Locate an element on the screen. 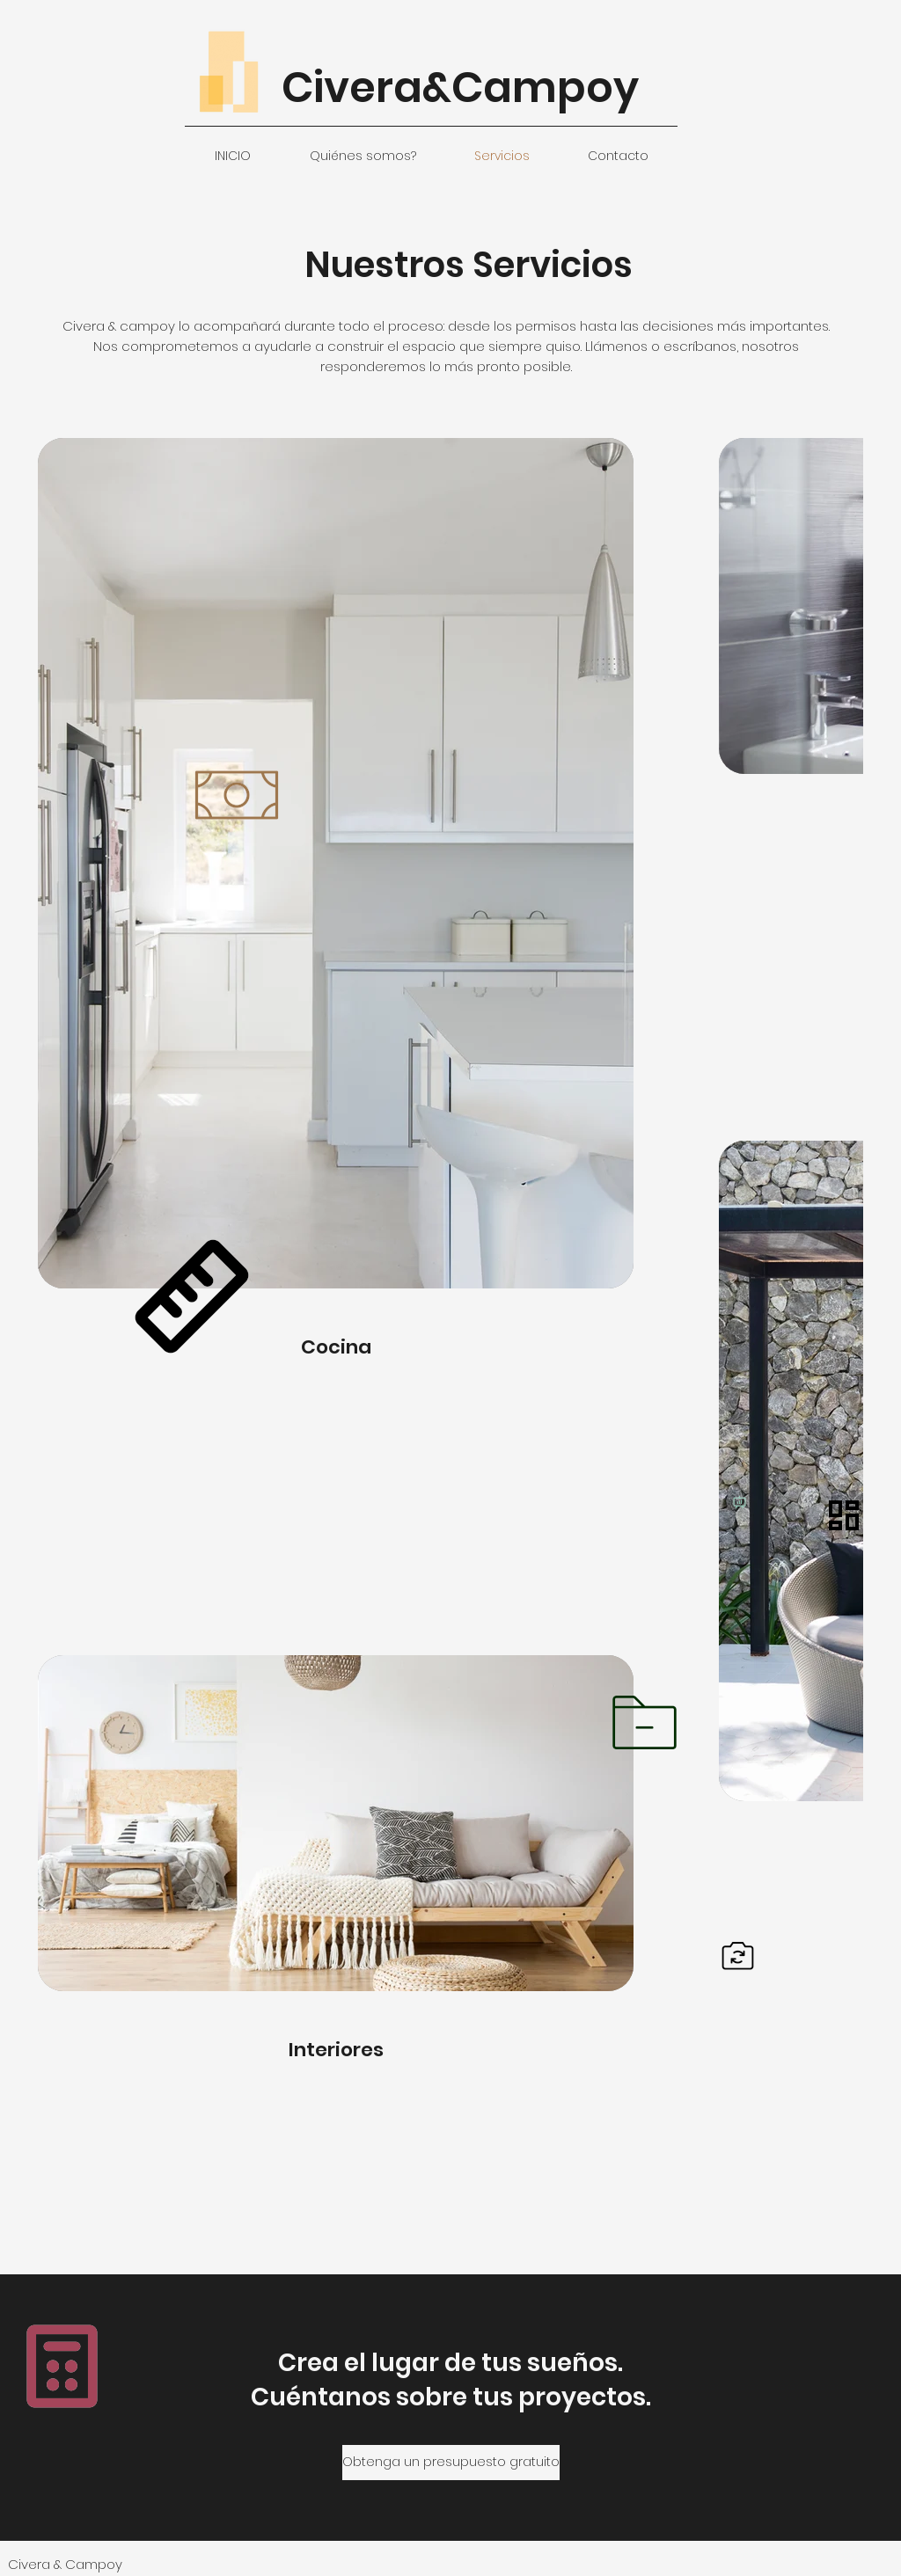 This screenshot has height=2576, width=901. switch between front and rear camera is located at coordinates (737, 1956).